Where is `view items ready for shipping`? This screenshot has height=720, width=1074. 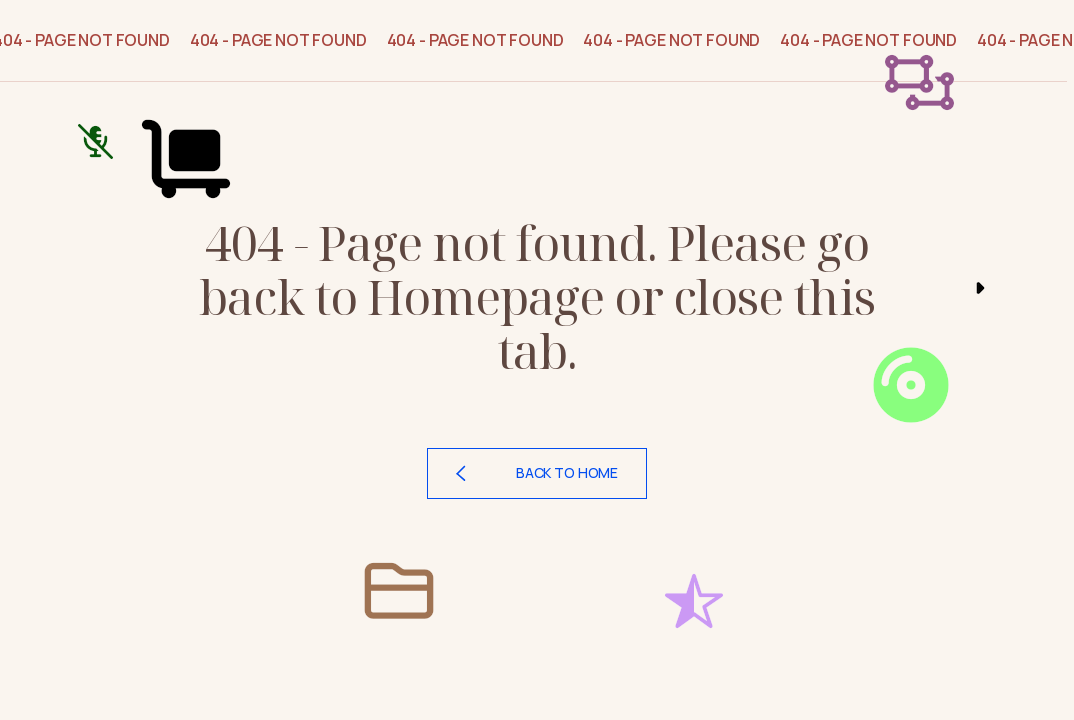
view items ready for shipping is located at coordinates (186, 159).